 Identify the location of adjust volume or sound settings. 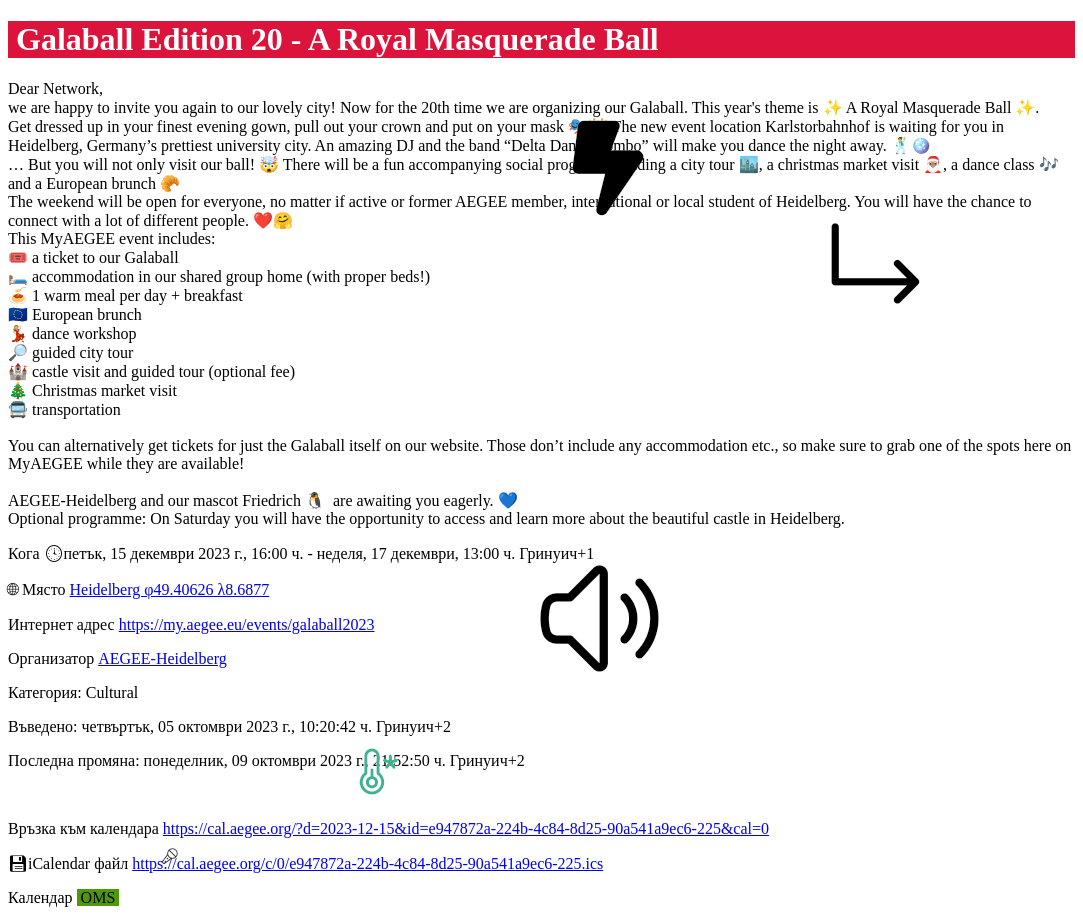
(599, 618).